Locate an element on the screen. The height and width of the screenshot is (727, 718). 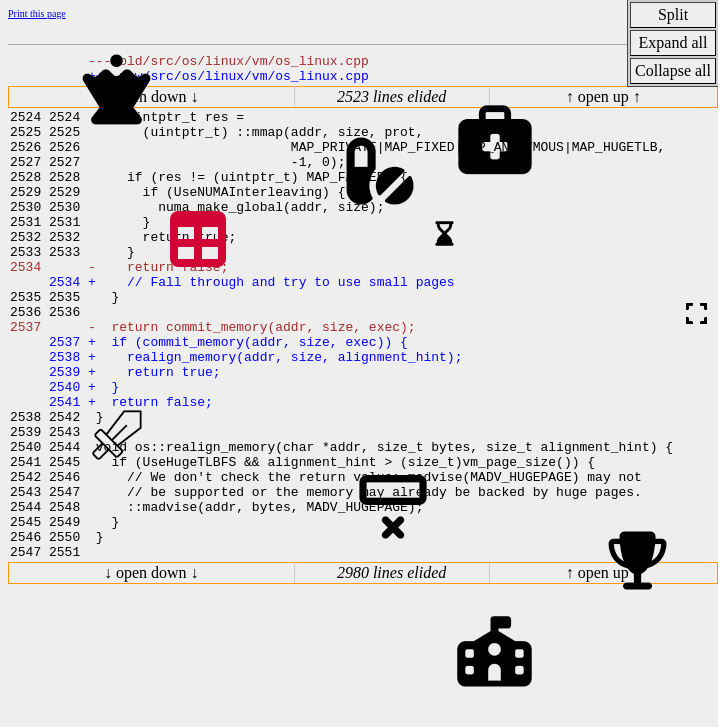
chess queen piece indicator is located at coordinates (116, 90).